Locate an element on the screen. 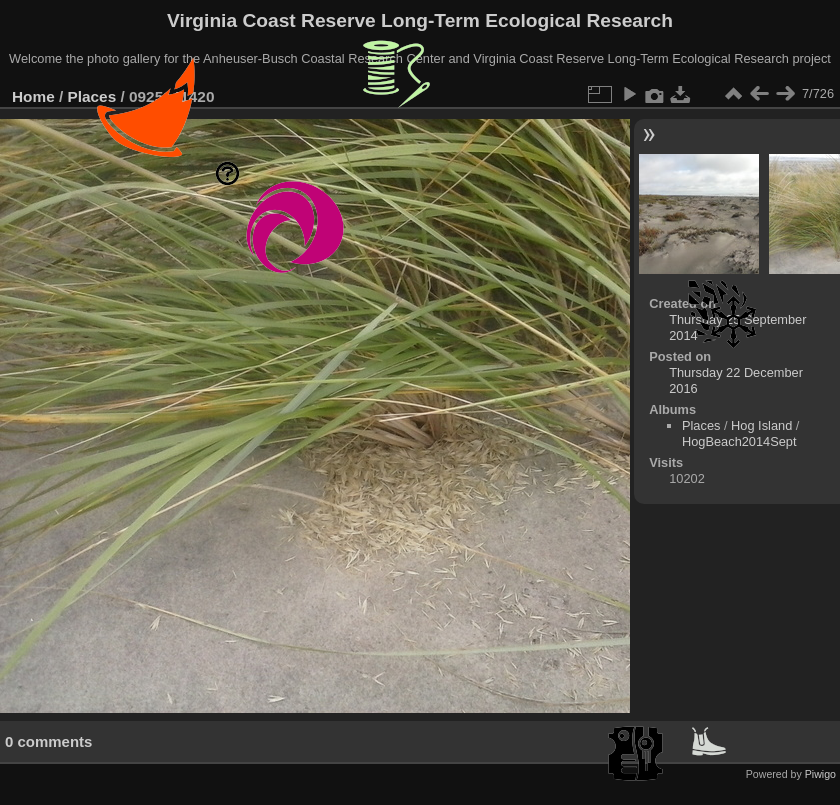  indicates cloud sync or data synchronization in progress is located at coordinates (295, 227).